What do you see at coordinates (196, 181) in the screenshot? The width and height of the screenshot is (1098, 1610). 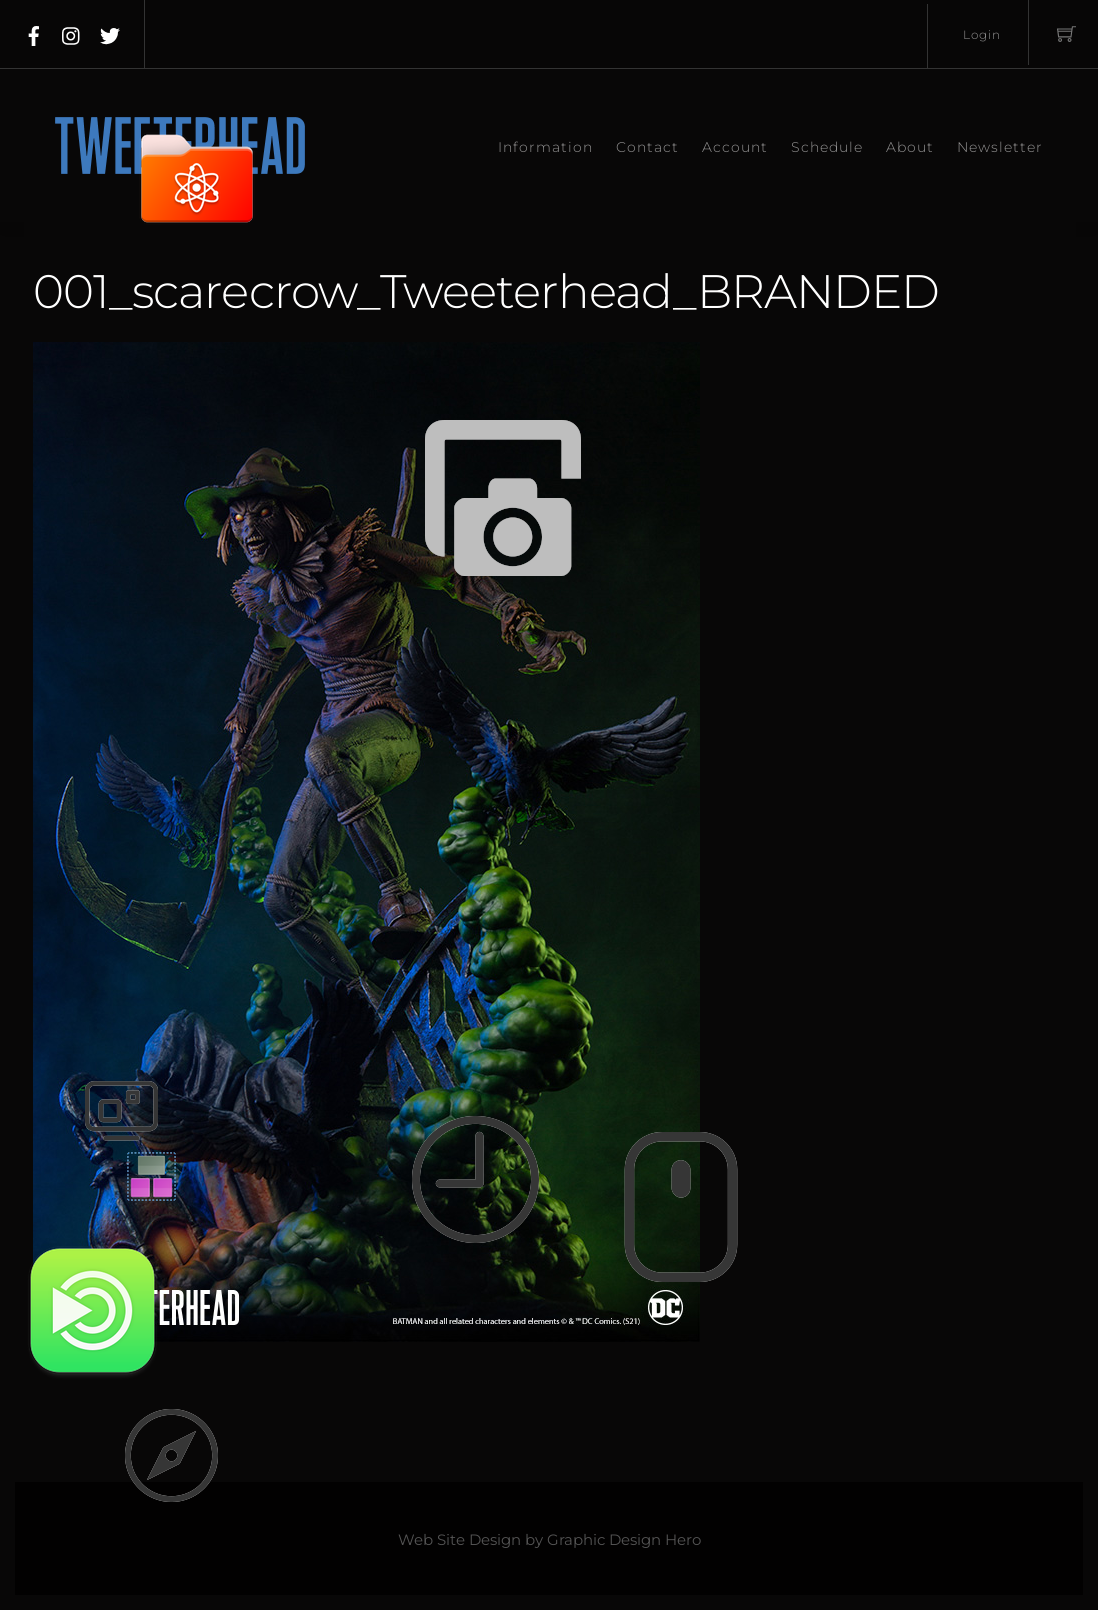 I see `open physics course materials folder` at bounding box center [196, 181].